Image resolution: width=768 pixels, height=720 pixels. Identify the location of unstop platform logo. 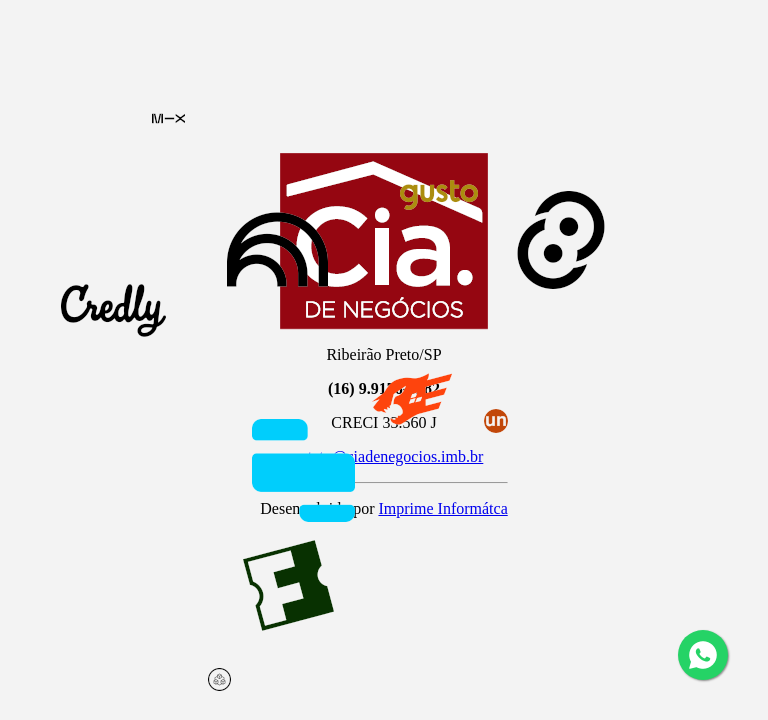
(496, 421).